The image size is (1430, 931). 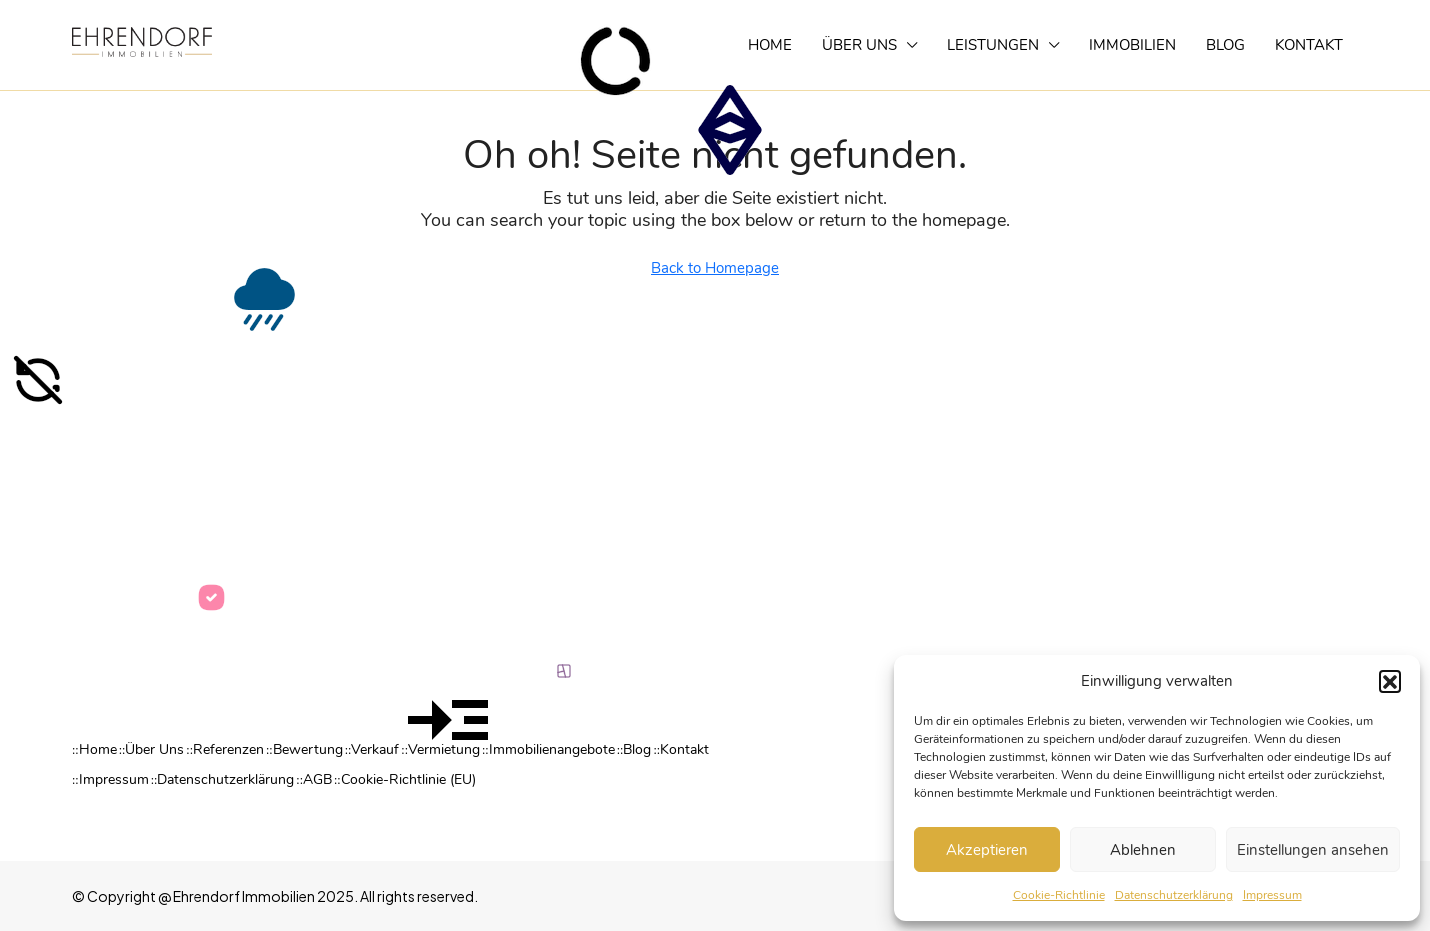 I want to click on expand to read more content, so click(x=448, y=720).